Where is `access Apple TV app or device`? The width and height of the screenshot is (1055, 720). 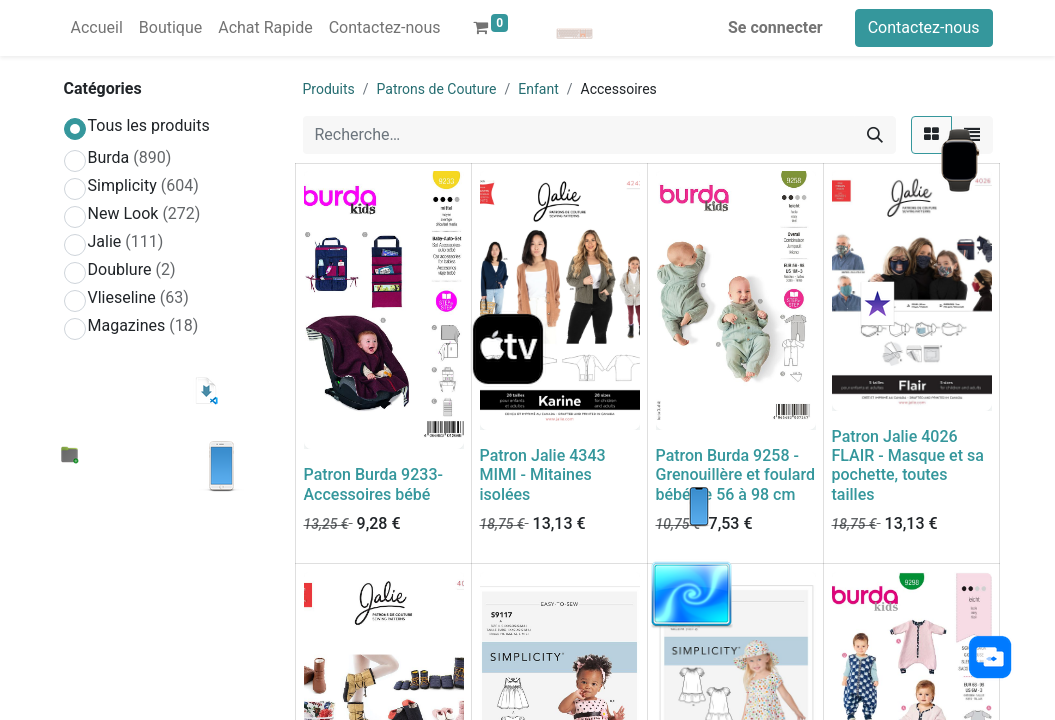 access Apple TV app or device is located at coordinates (508, 349).